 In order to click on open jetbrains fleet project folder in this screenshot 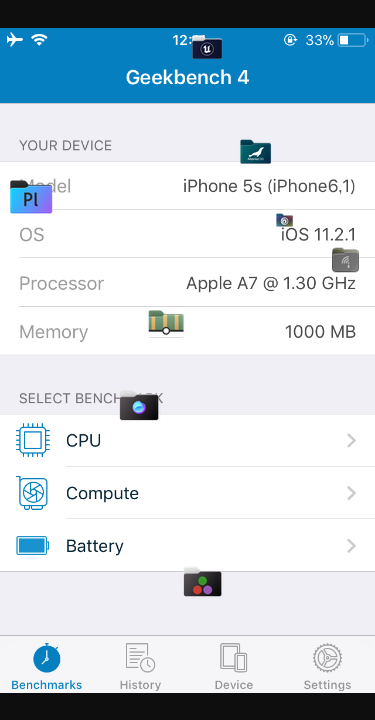, I will do `click(139, 406)`.